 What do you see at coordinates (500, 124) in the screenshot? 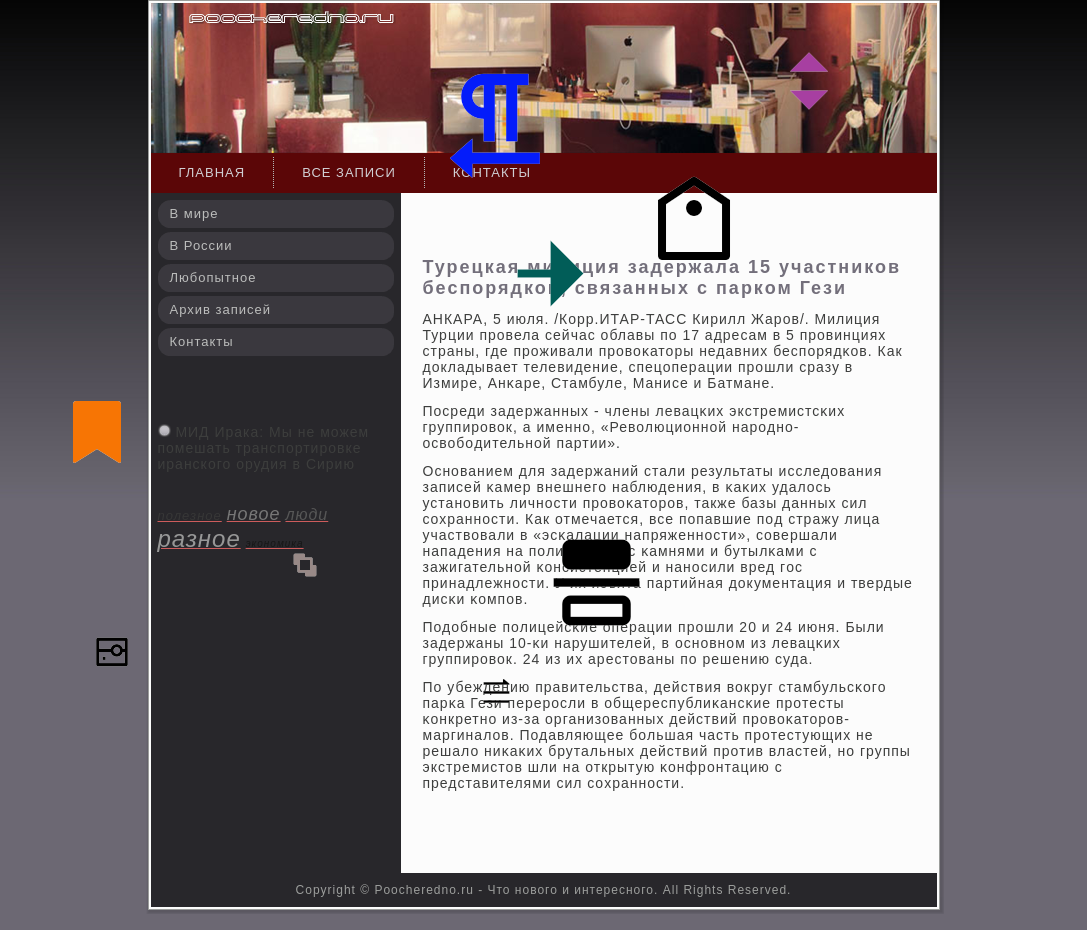
I see `switch text direction to right-to-left` at bounding box center [500, 124].